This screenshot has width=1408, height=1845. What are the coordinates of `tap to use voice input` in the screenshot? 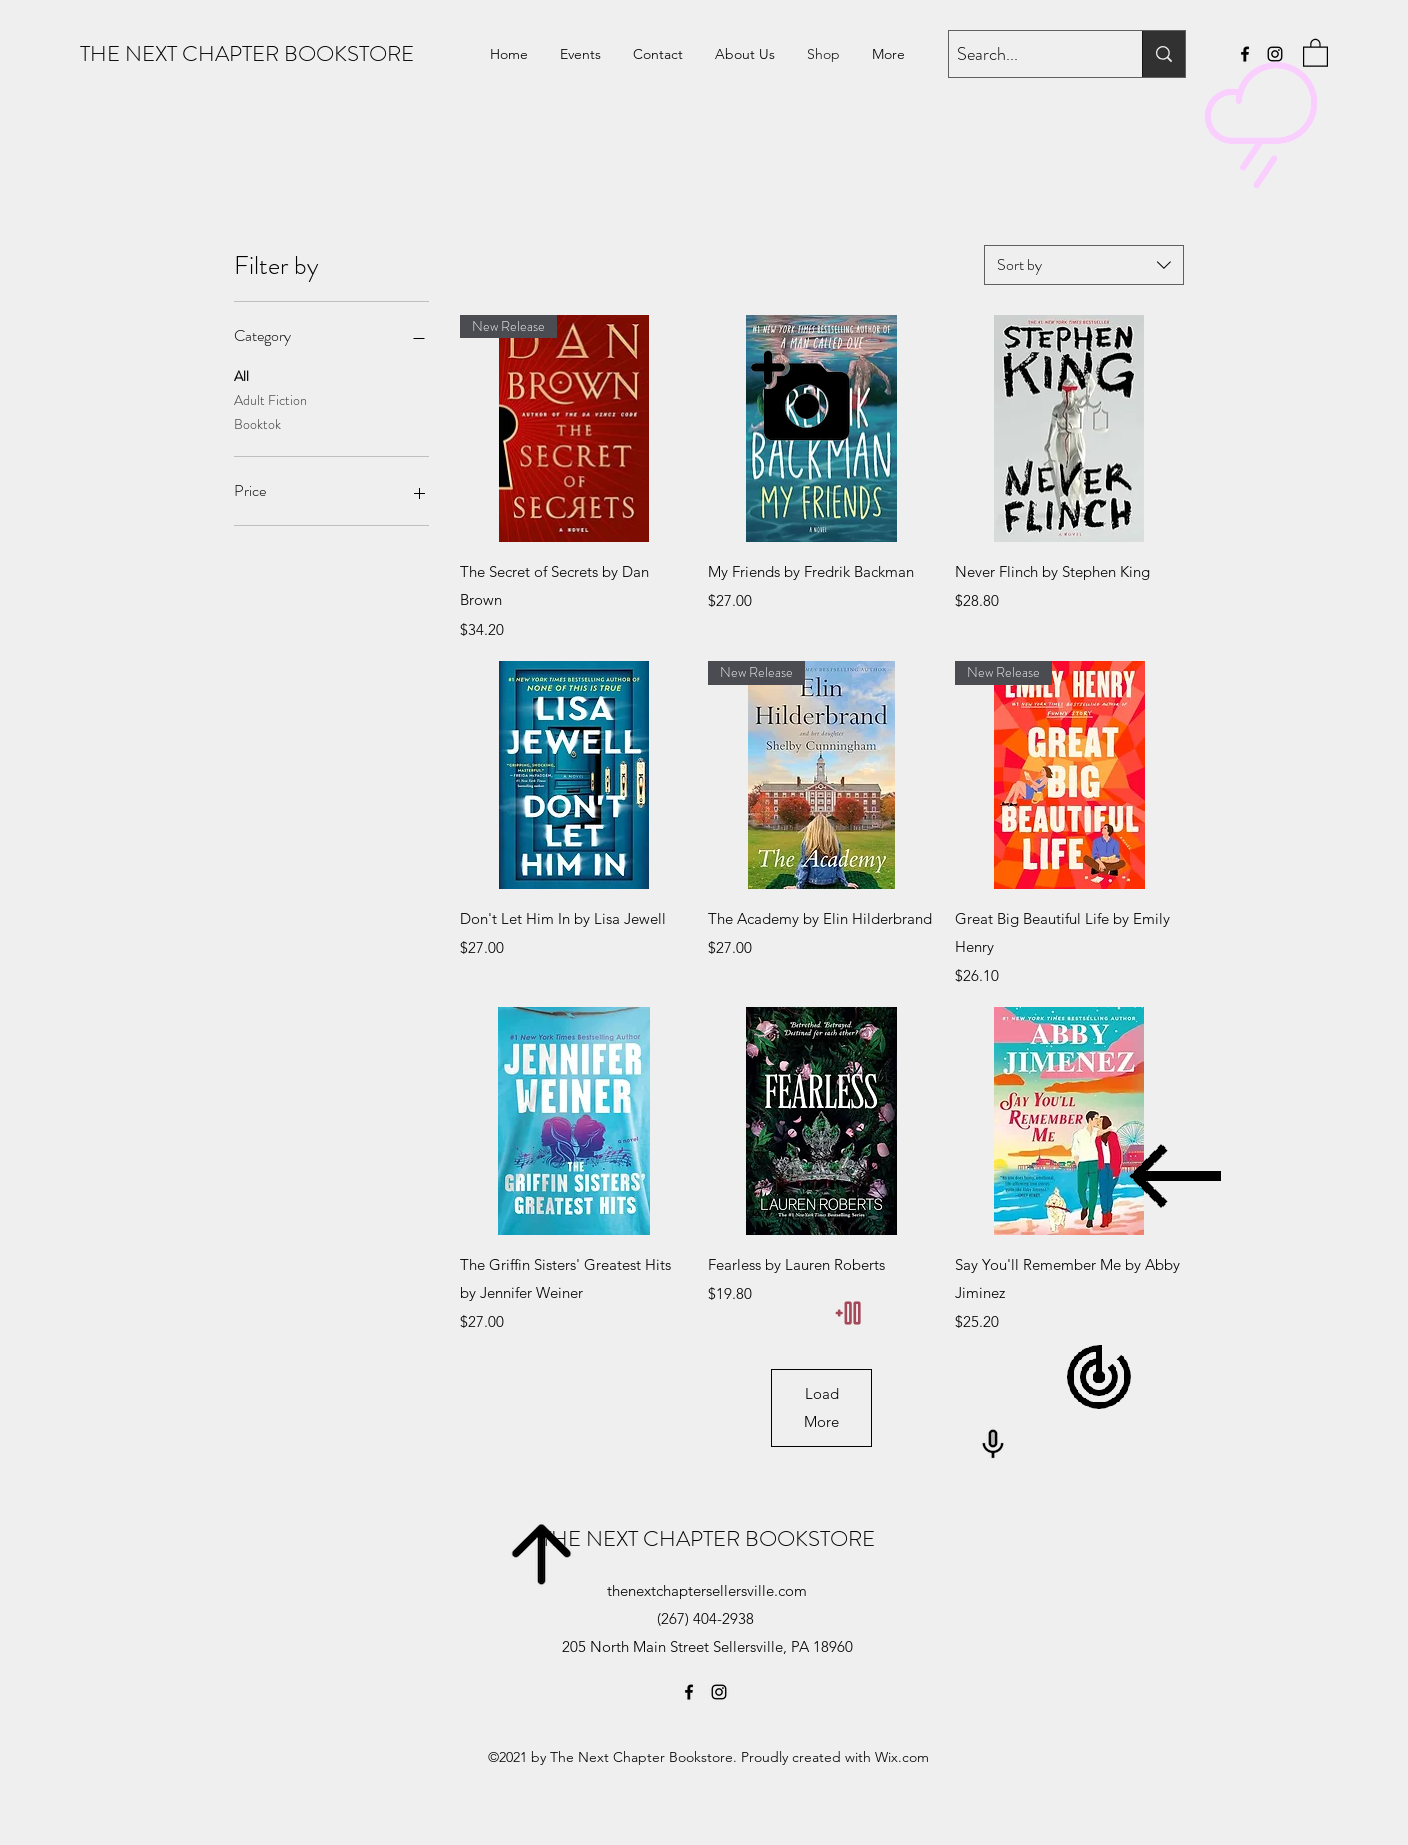 It's located at (993, 1443).